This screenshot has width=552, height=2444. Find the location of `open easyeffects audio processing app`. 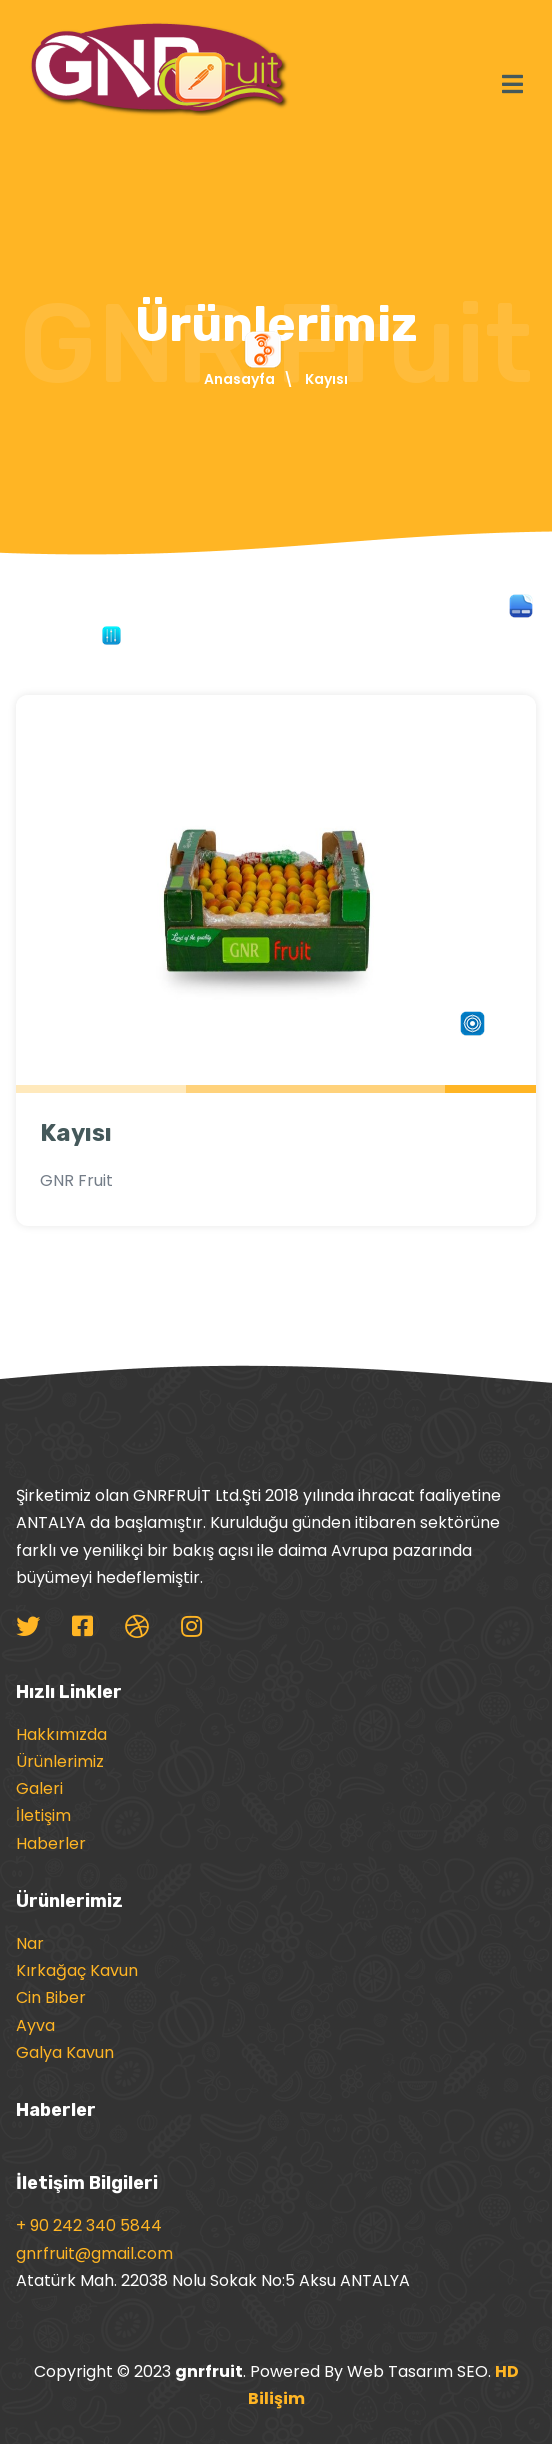

open easyeffects audio processing app is located at coordinates (111, 635).